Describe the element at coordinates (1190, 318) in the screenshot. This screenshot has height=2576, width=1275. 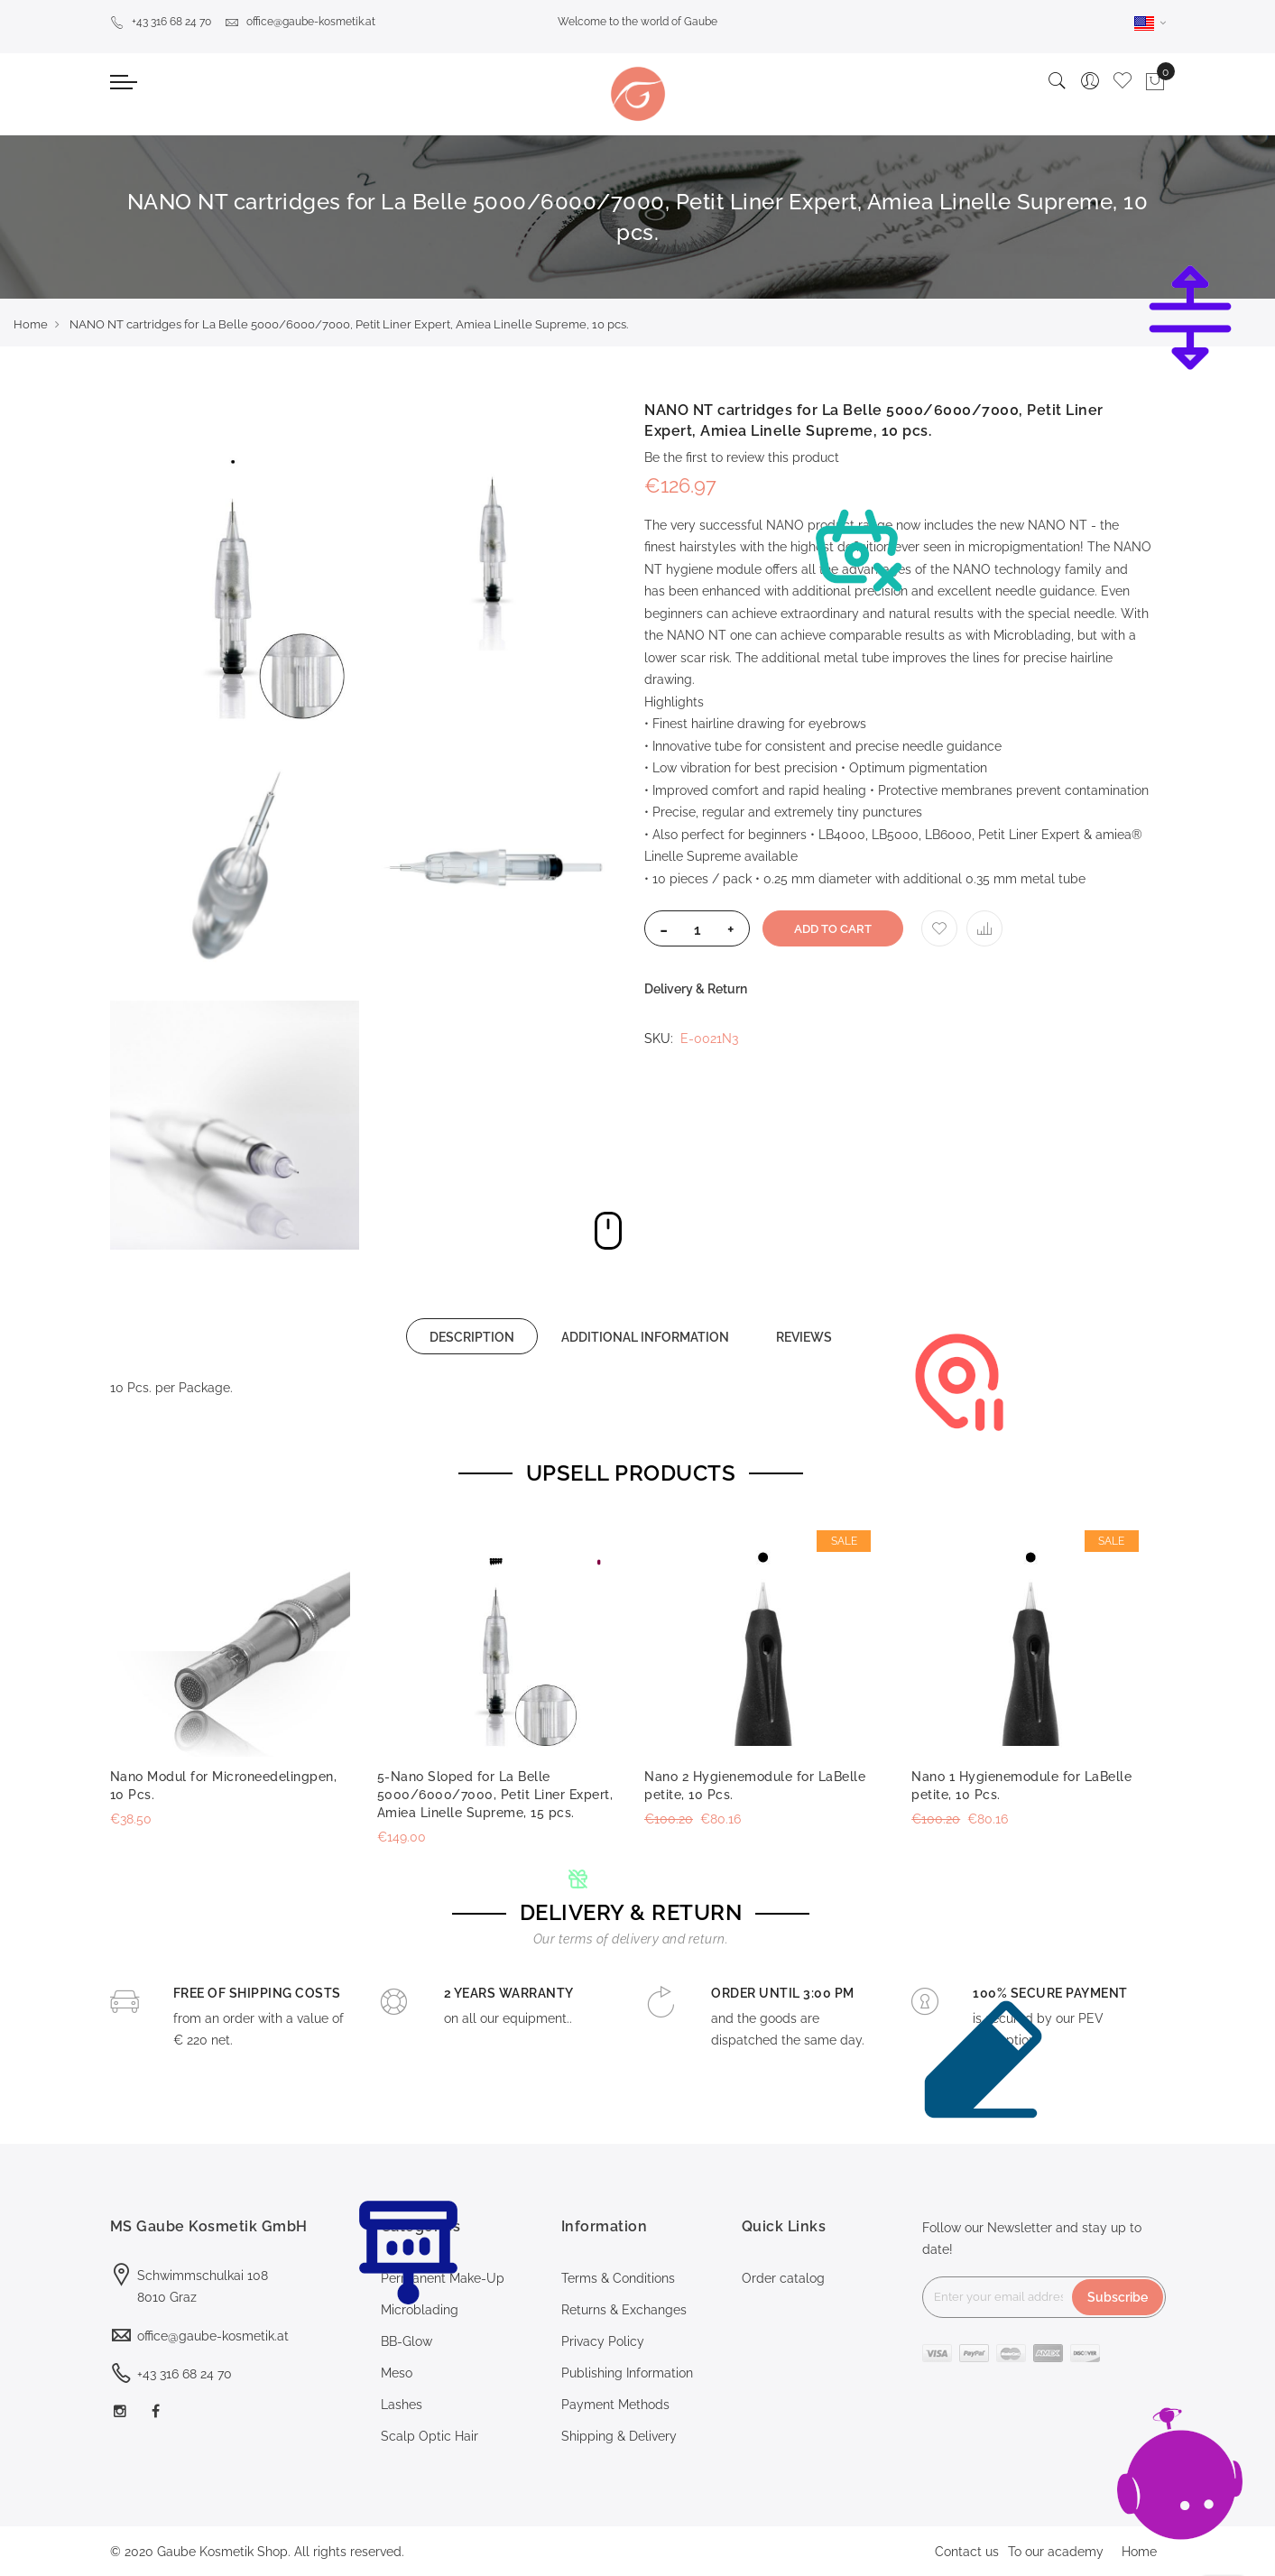
I see `split view vertically` at that location.